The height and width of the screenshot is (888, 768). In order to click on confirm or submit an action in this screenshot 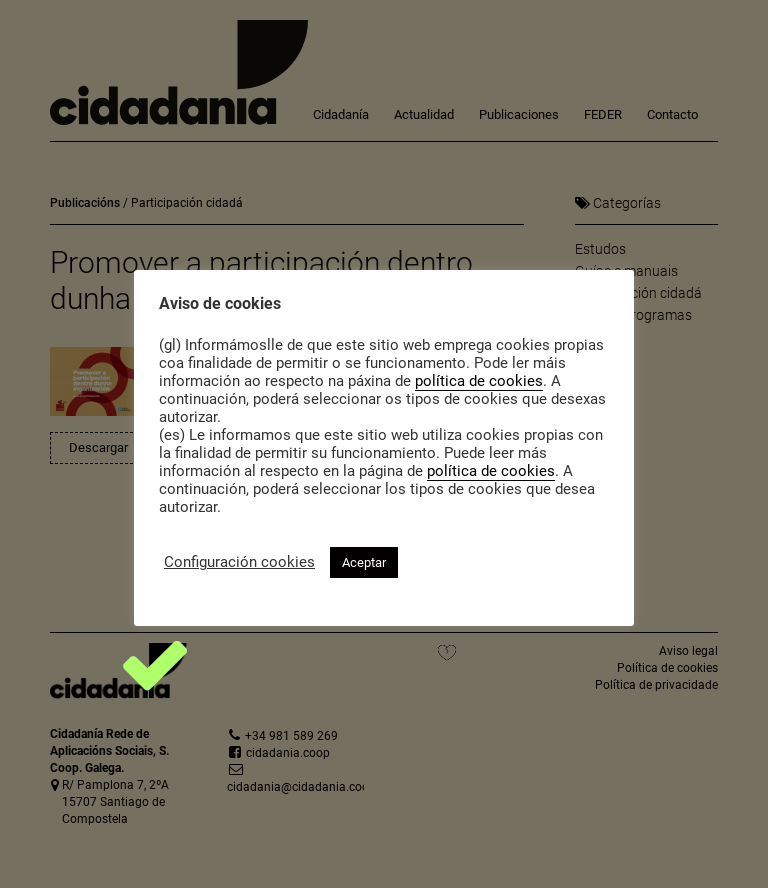, I will do `click(154, 664)`.